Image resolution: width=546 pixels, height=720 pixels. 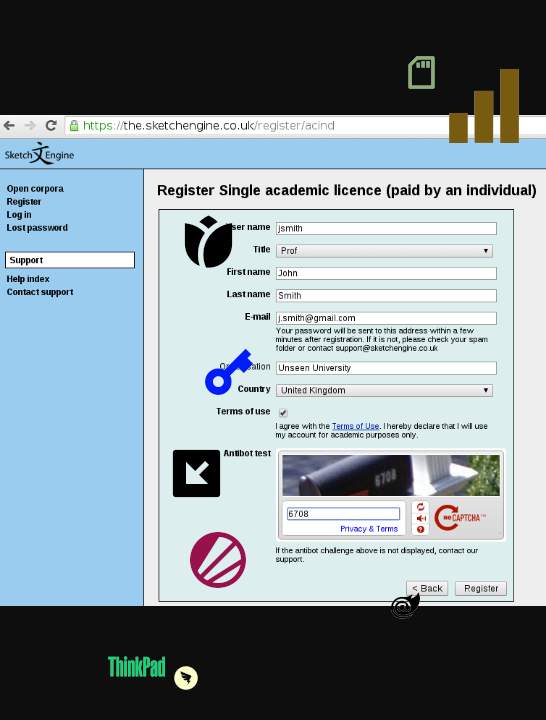 What do you see at coordinates (208, 241) in the screenshot?
I see `access nature or garden-related features` at bounding box center [208, 241].